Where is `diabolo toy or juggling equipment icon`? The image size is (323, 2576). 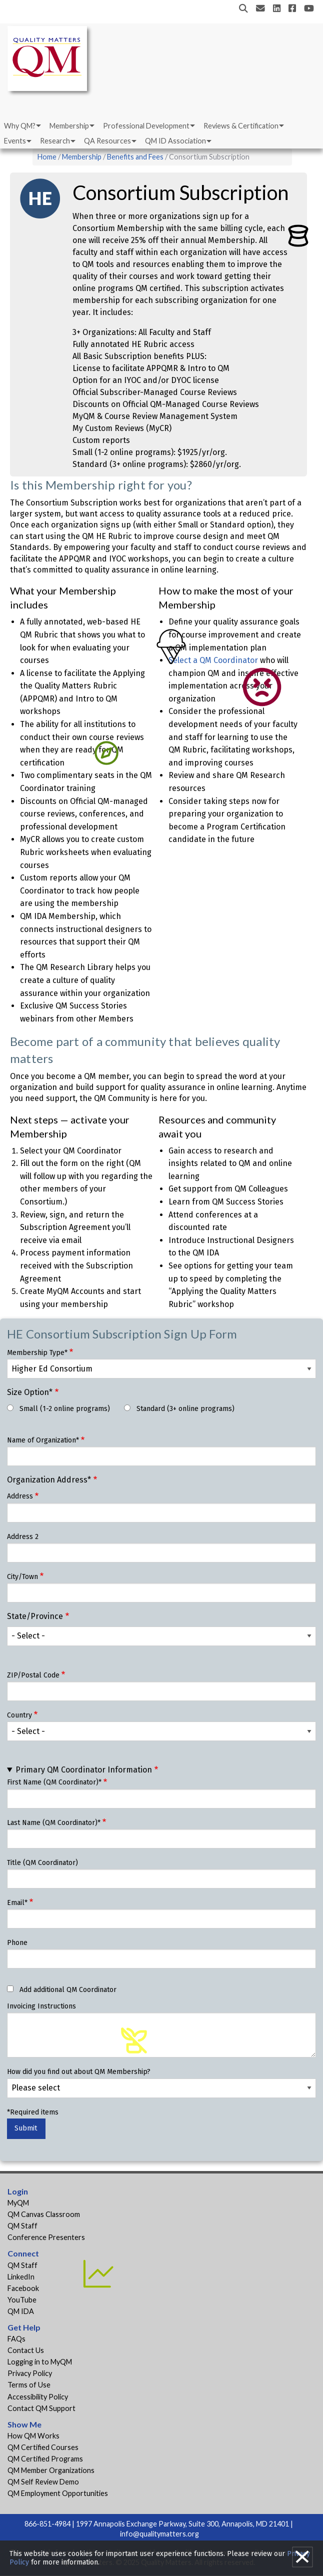 diabolo toy or juggling equipment icon is located at coordinates (298, 236).